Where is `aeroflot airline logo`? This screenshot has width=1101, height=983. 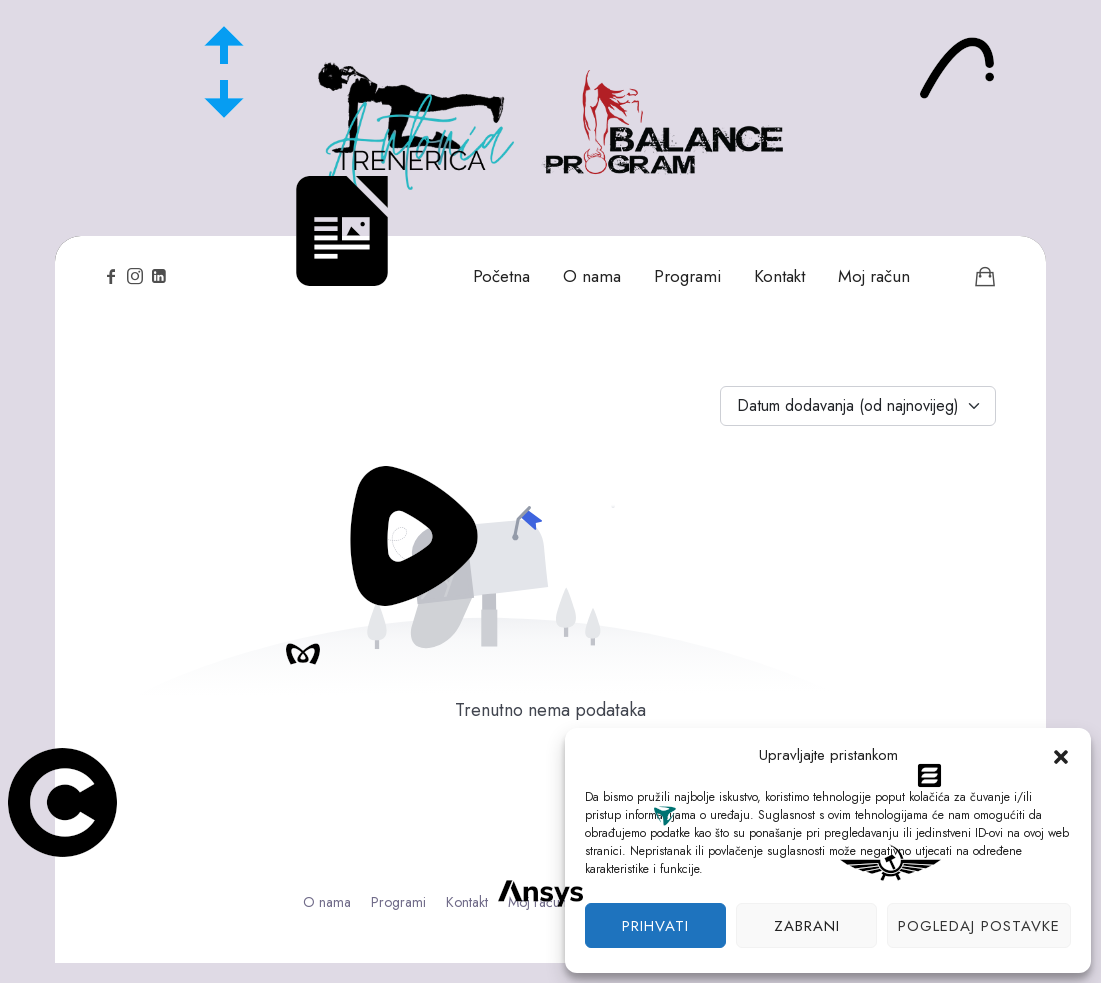 aeroflot airline logo is located at coordinates (890, 862).